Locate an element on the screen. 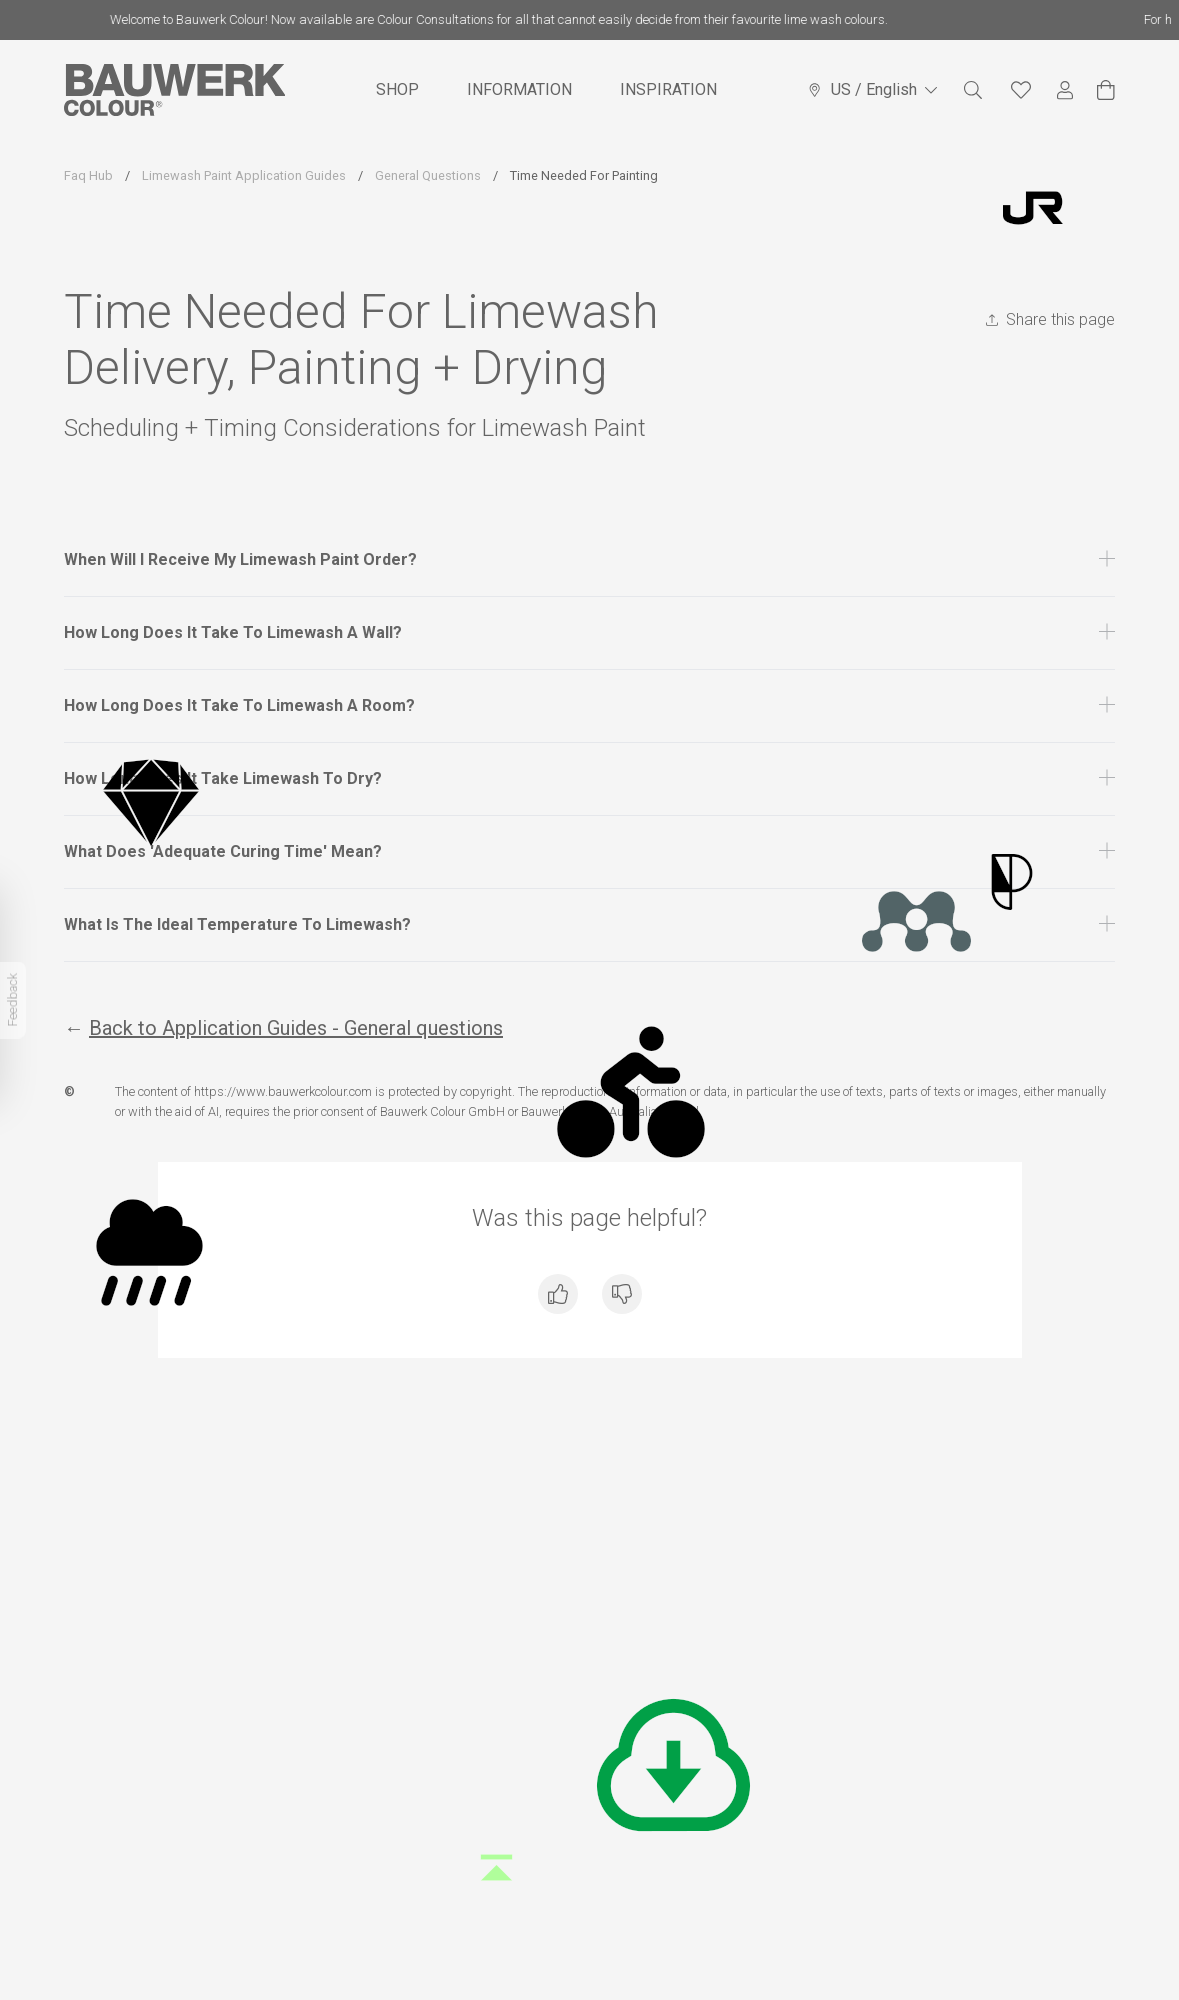 The image size is (1179, 2000). open sketch design app is located at coordinates (151, 803).